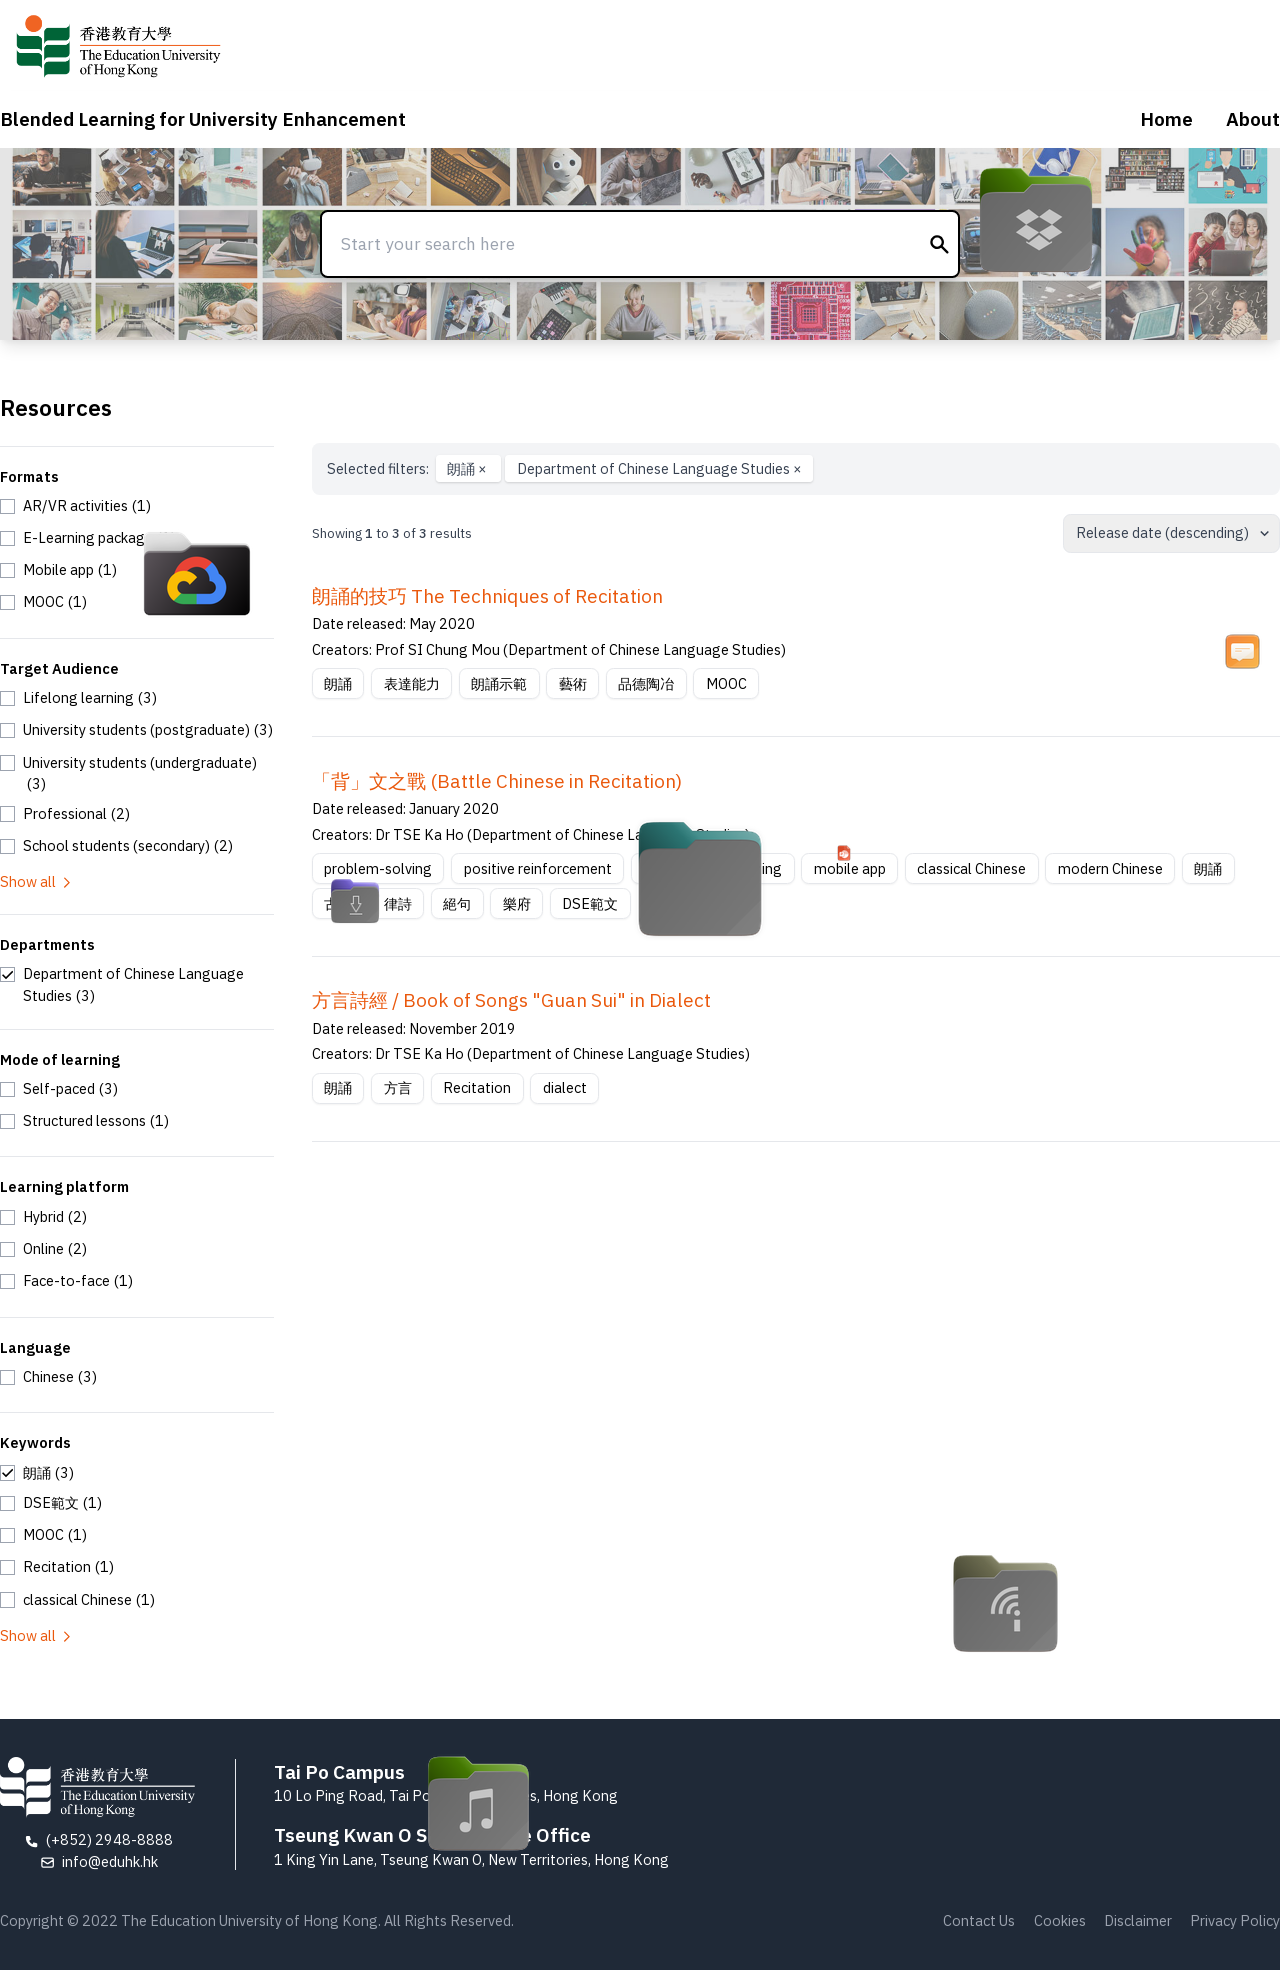 The image size is (1280, 1970). What do you see at coordinates (1005, 1603) in the screenshot?
I see `open insync cloud sync folder` at bounding box center [1005, 1603].